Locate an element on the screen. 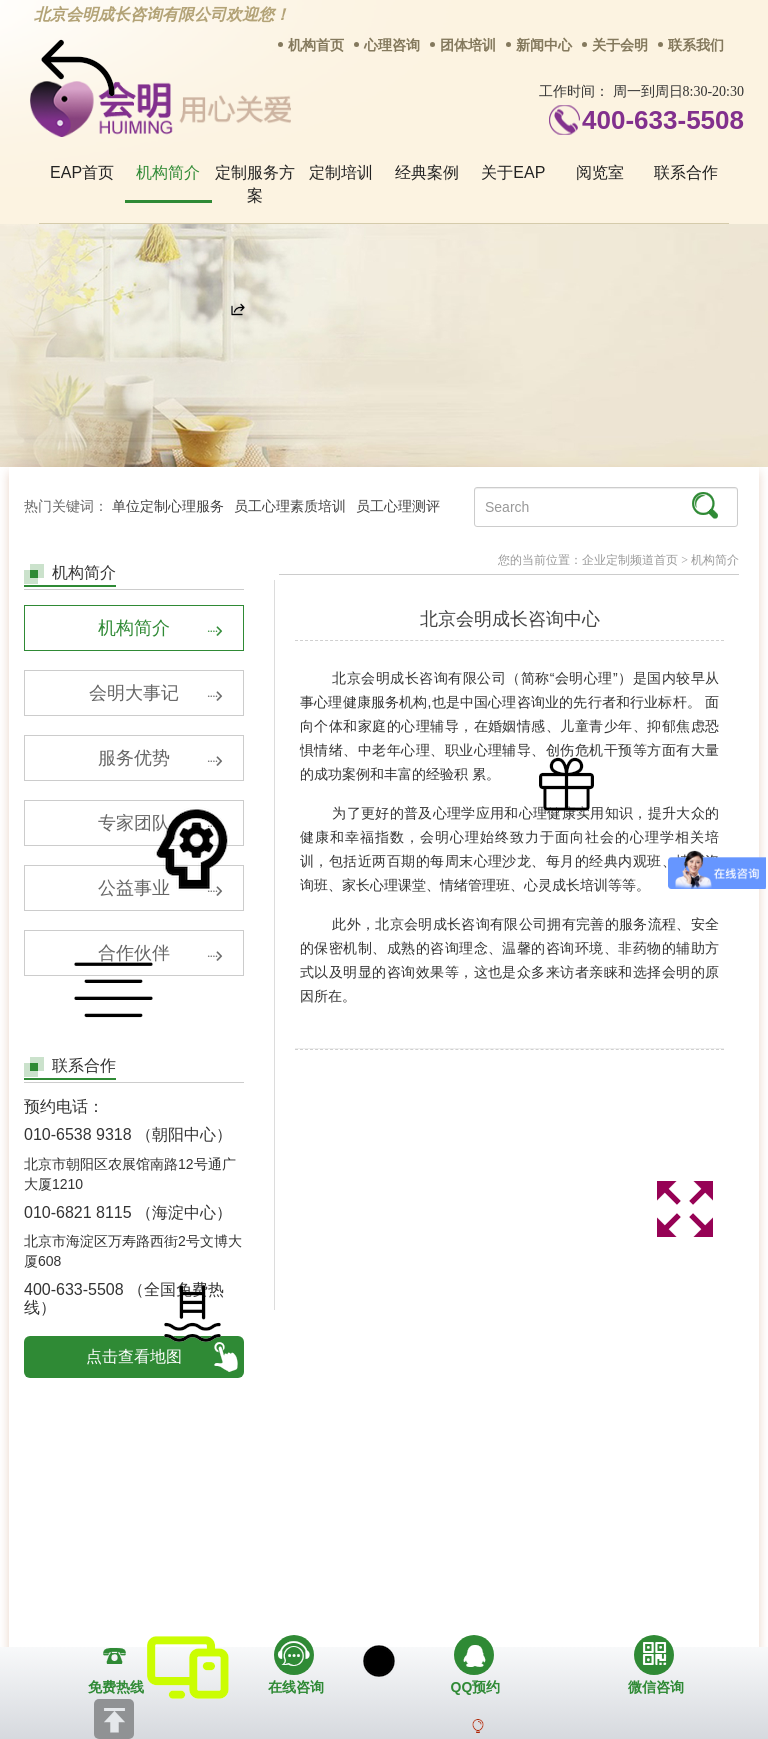  reply to a message is located at coordinates (78, 68).